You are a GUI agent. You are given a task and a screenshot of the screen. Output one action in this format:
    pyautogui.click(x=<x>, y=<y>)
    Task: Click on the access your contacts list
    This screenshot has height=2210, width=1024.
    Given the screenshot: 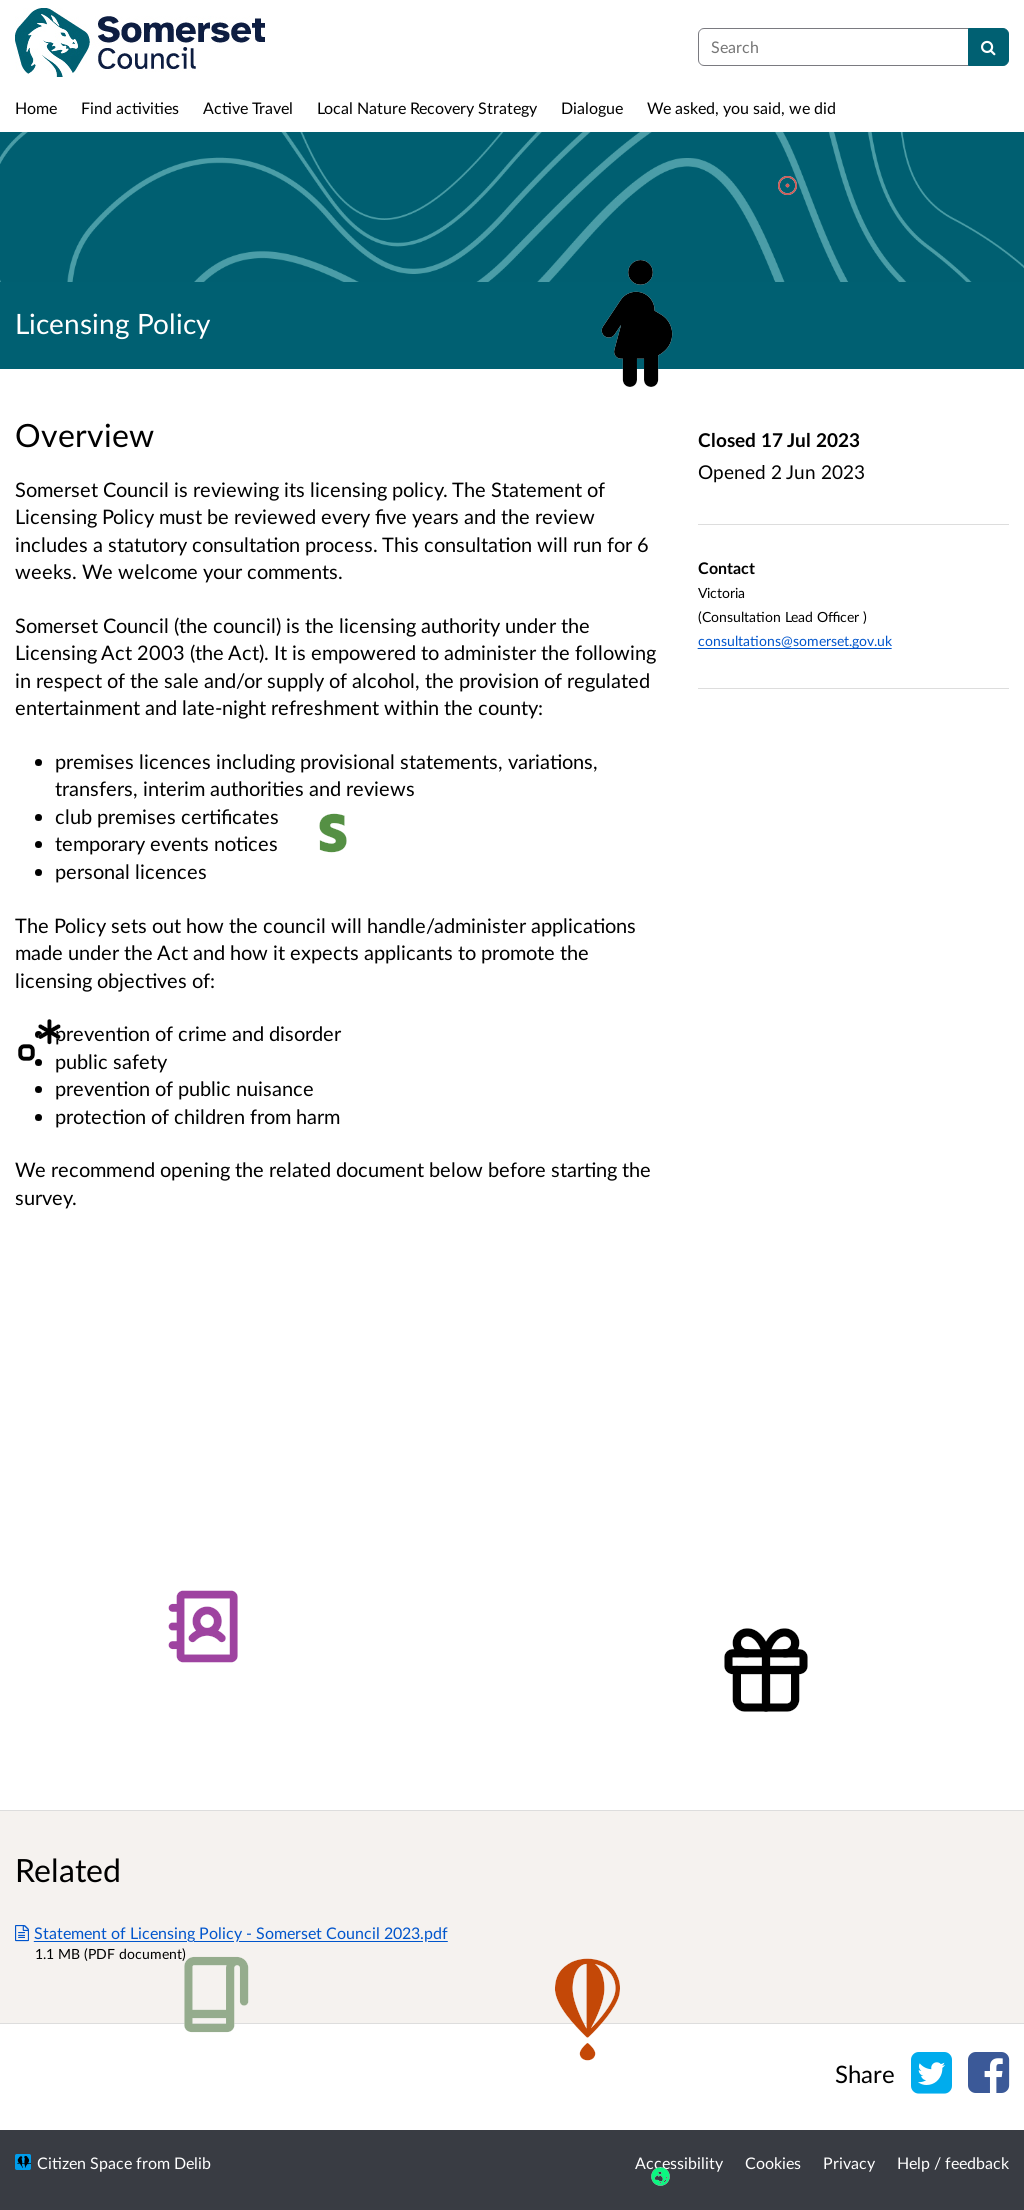 What is the action you would take?
    pyautogui.click(x=204, y=1626)
    